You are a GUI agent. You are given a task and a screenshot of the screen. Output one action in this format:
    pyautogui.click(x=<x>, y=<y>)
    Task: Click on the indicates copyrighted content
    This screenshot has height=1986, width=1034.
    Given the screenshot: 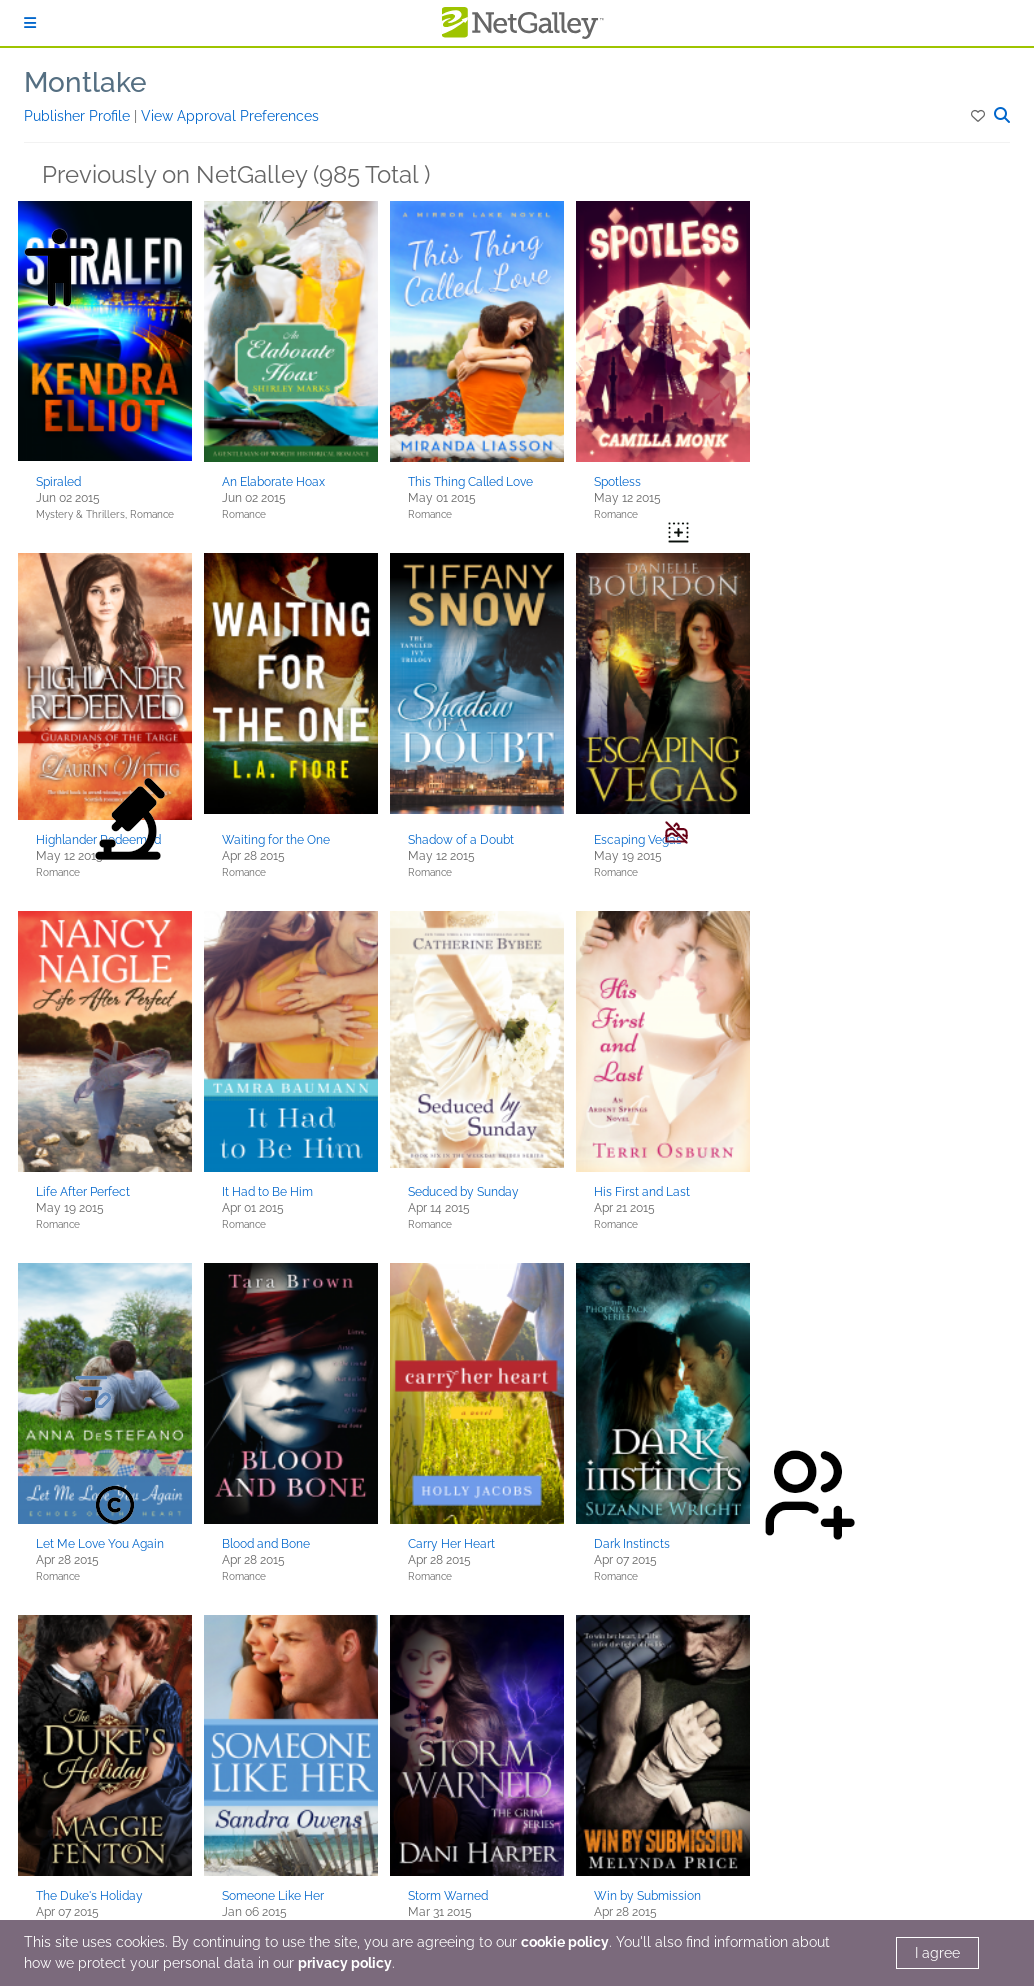 What is the action you would take?
    pyautogui.click(x=115, y=1505)
    